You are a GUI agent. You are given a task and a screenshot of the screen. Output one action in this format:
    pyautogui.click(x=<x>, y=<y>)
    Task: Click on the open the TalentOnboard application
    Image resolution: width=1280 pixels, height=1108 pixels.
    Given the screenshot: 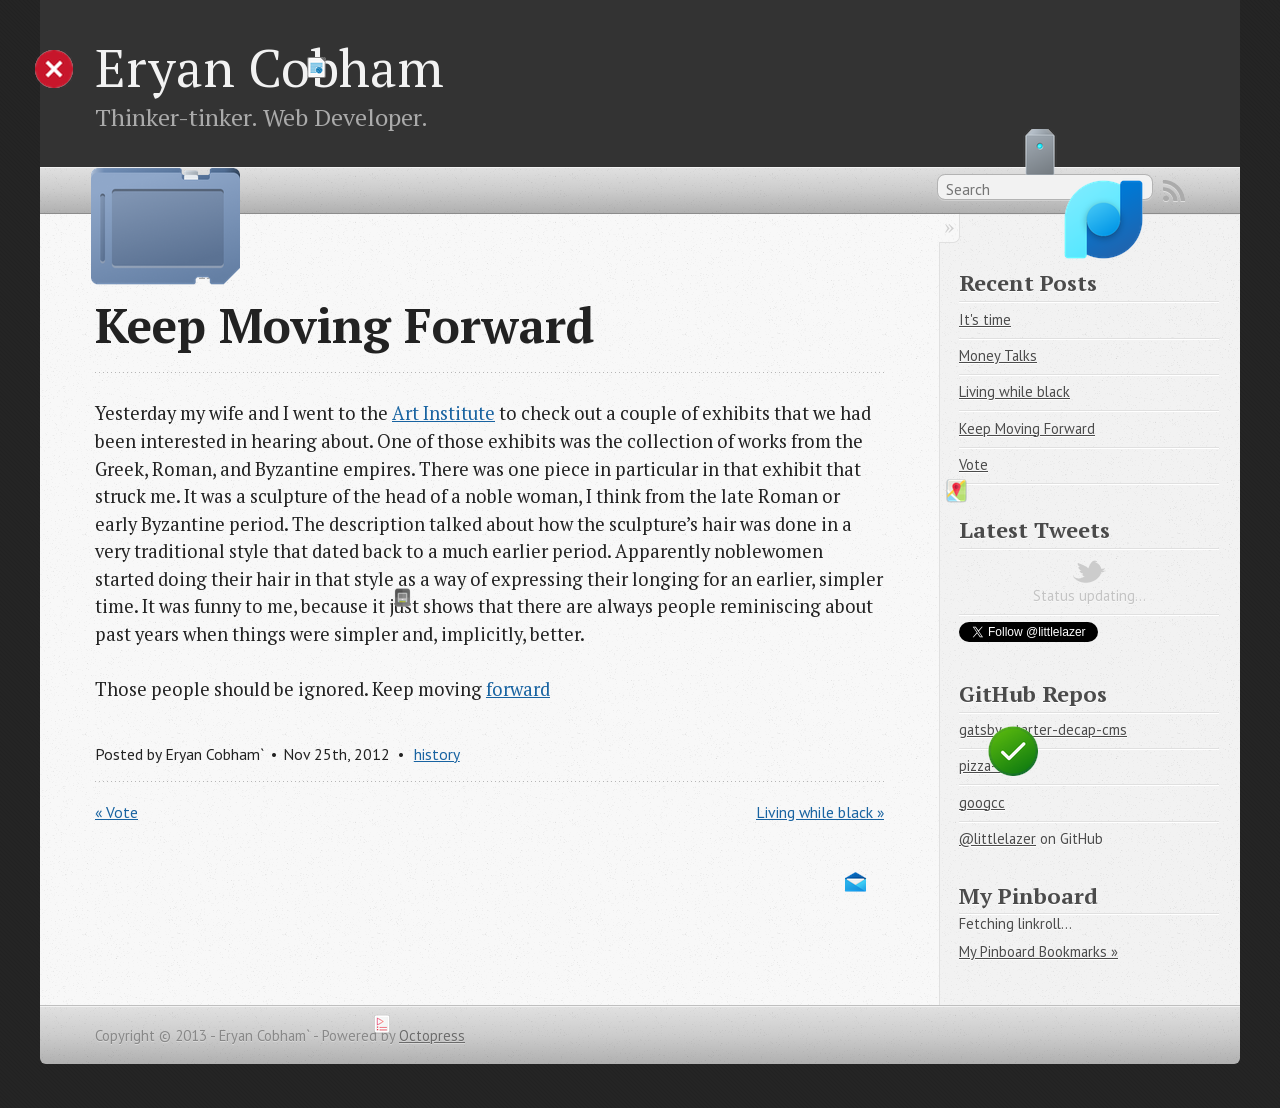 What is the action you would take?
    pyautogui.click(x=1103, y=219)
    